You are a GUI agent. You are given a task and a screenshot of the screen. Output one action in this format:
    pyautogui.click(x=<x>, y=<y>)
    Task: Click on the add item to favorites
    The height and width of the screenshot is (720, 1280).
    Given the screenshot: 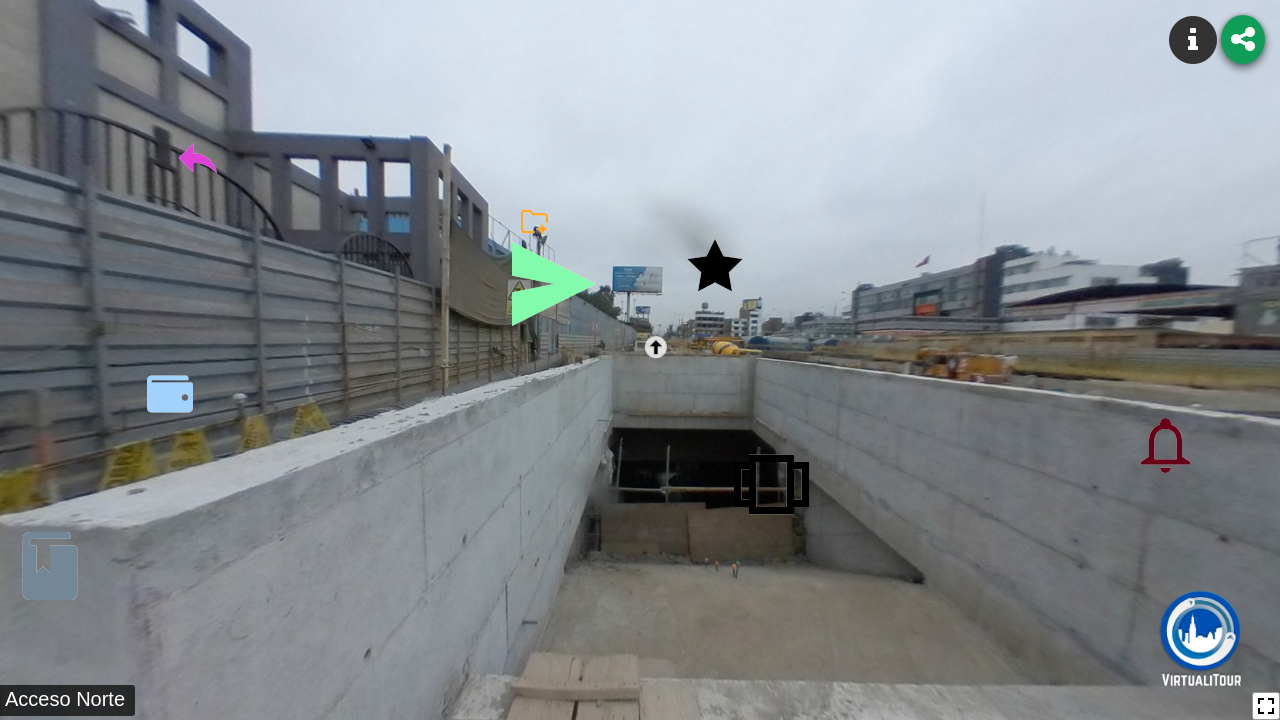 What is the action you would take?
    pyautogui.click(x=715, y=268)
    